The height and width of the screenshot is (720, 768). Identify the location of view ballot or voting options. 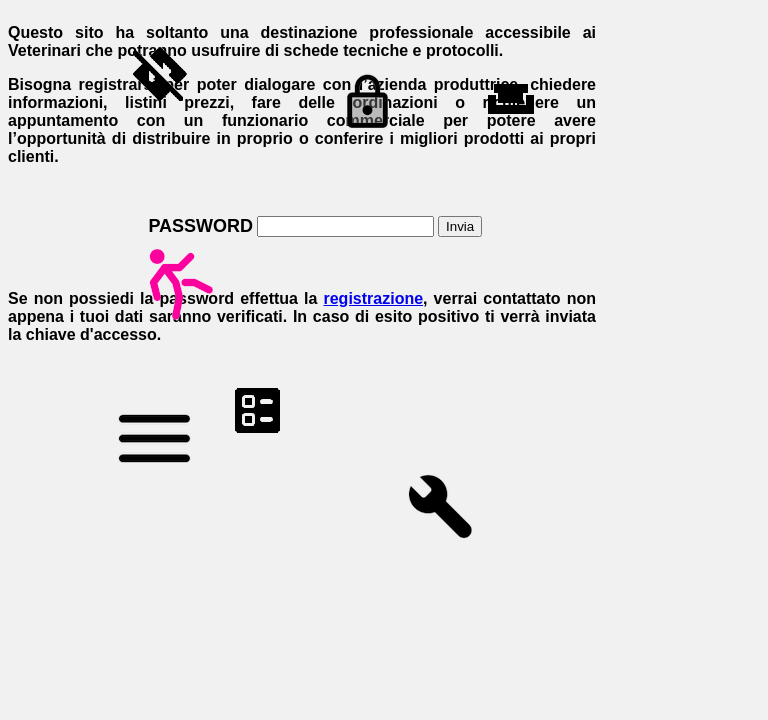
(257, 410).